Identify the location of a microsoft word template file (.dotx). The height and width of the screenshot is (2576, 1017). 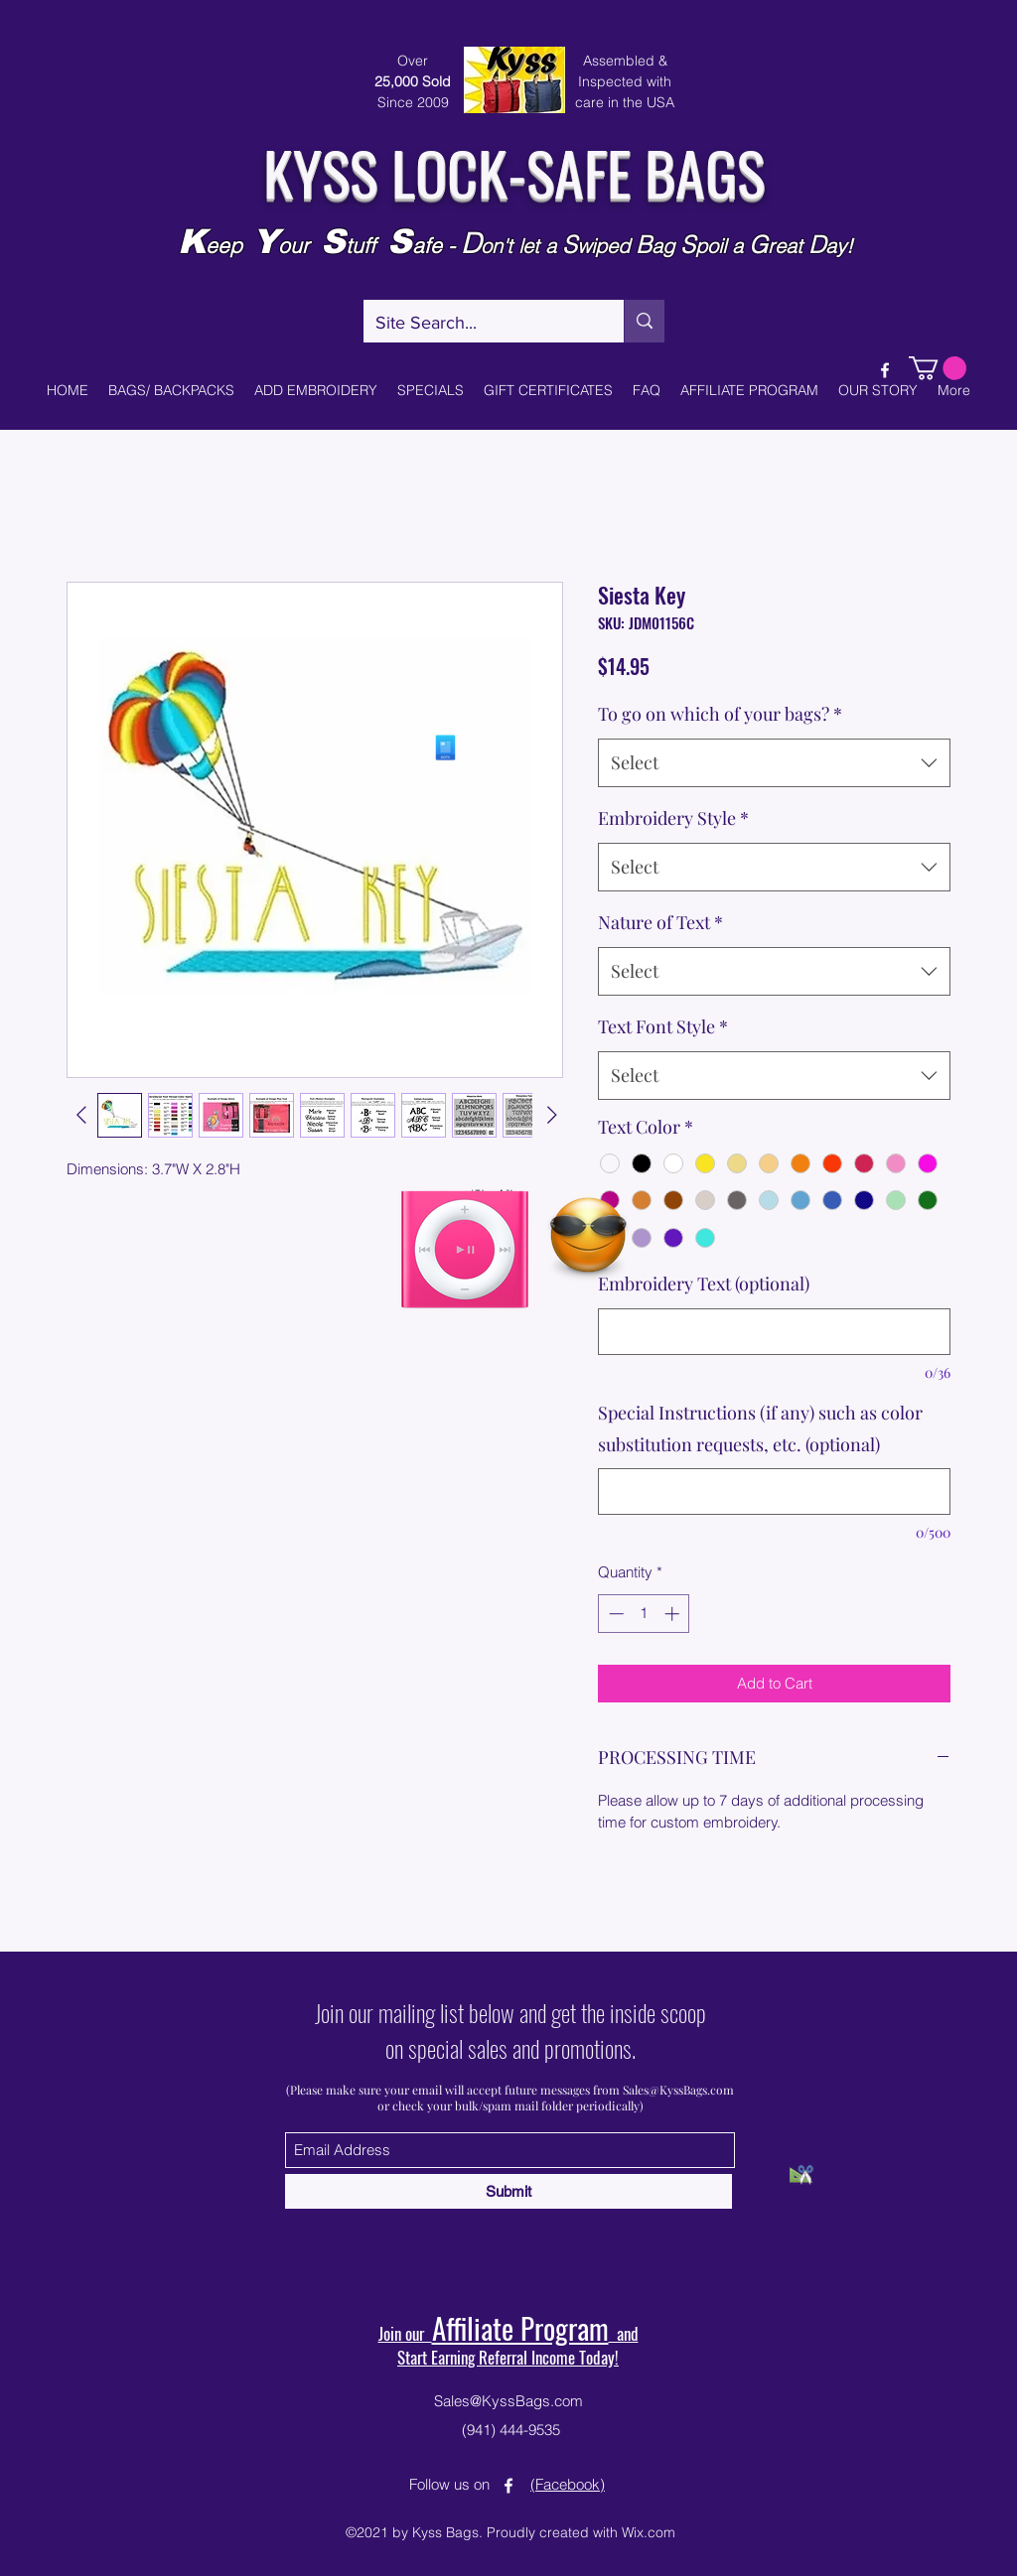
(445, 747).